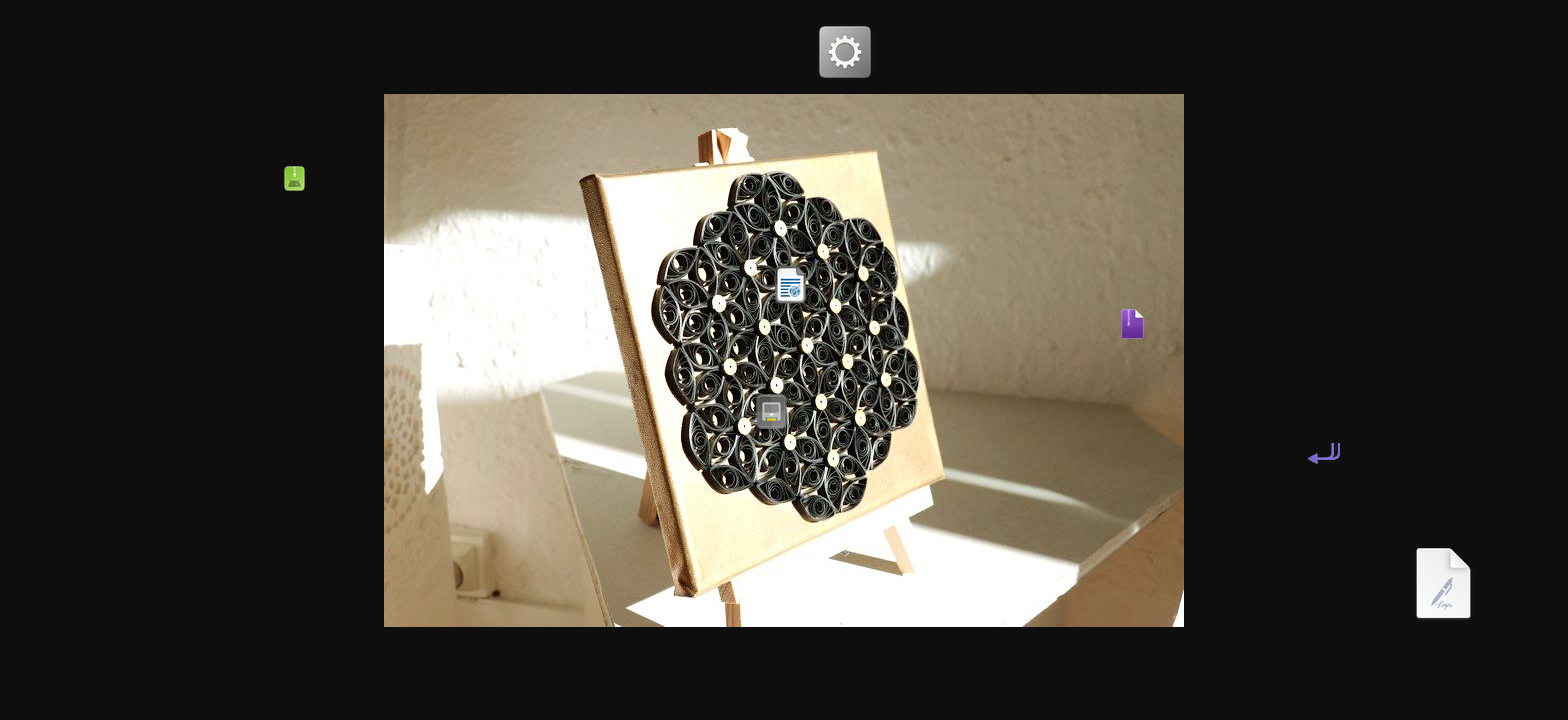 The image size is (1568, 720). I want to click on a PGP signature file used to verify authenticity, so click(1443, 584).